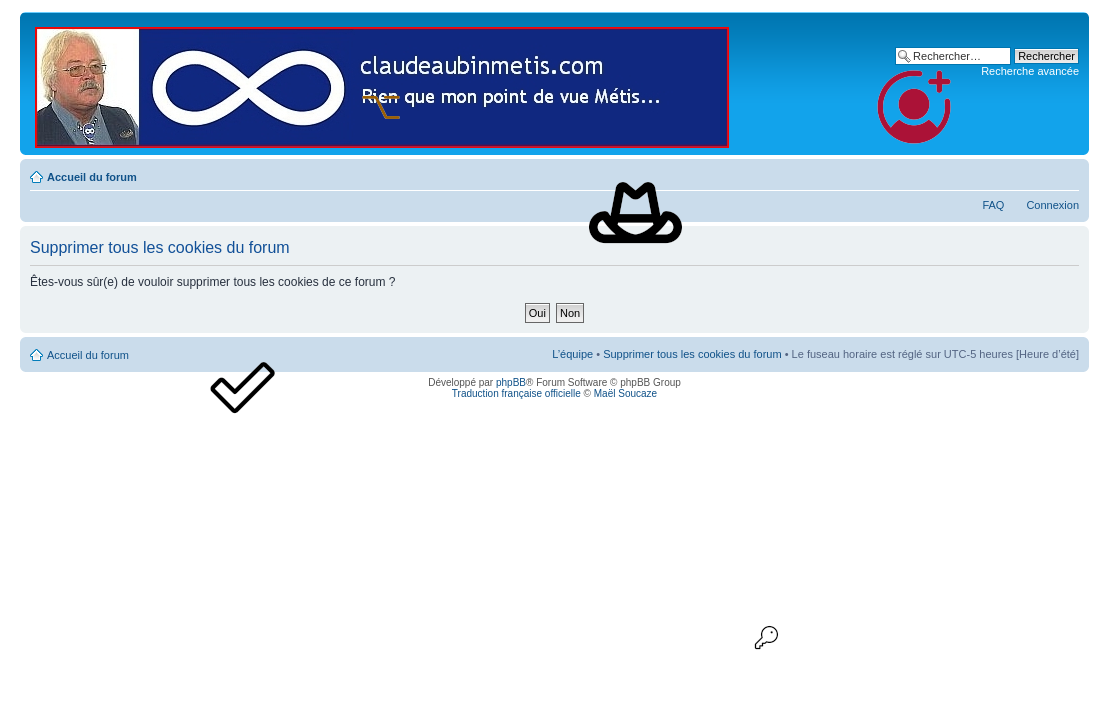 This screenshot has height=727, width=1109. What do you see at coordinates (381, 106) in the screenshot?
I see `access keyboard or input options` at bounding box center [381, 106].